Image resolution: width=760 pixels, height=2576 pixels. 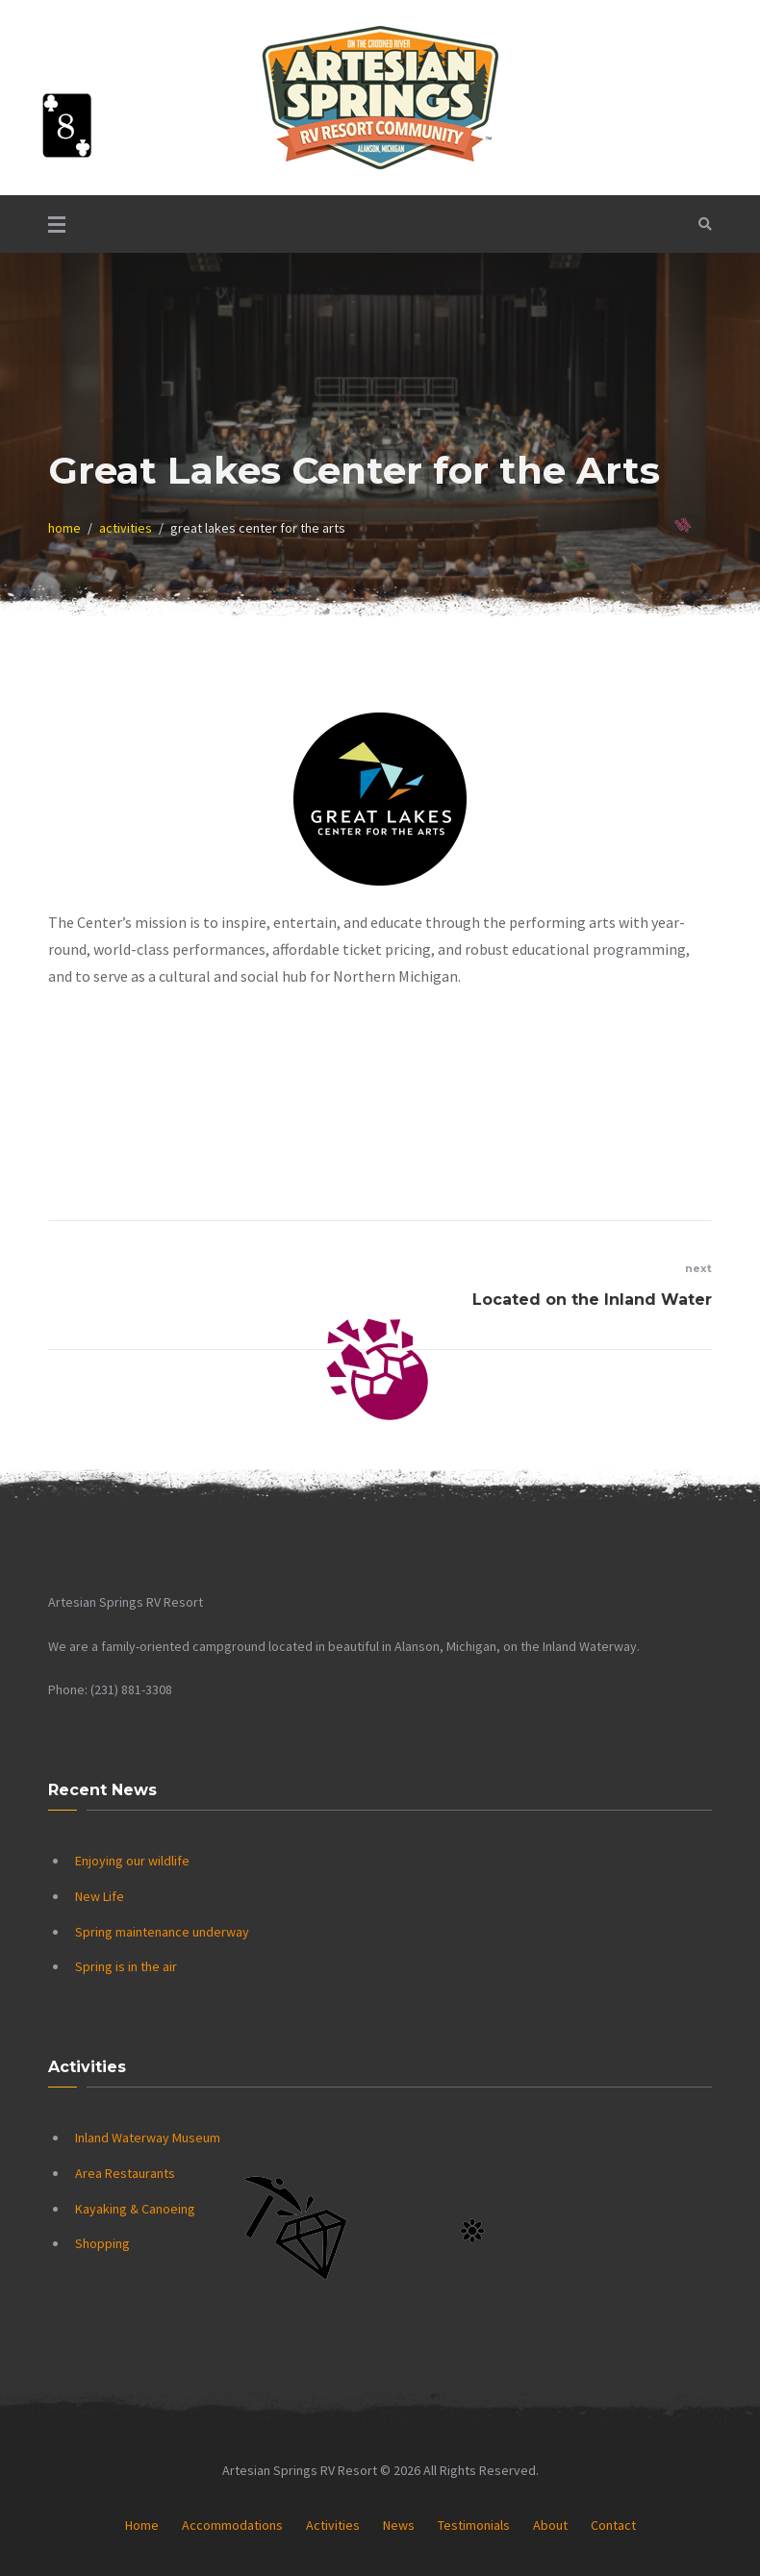 What do you see at coordinates (682, 525) in the screenshot?
I see `access satellite or space-related features` at bounding box center [682, 525].